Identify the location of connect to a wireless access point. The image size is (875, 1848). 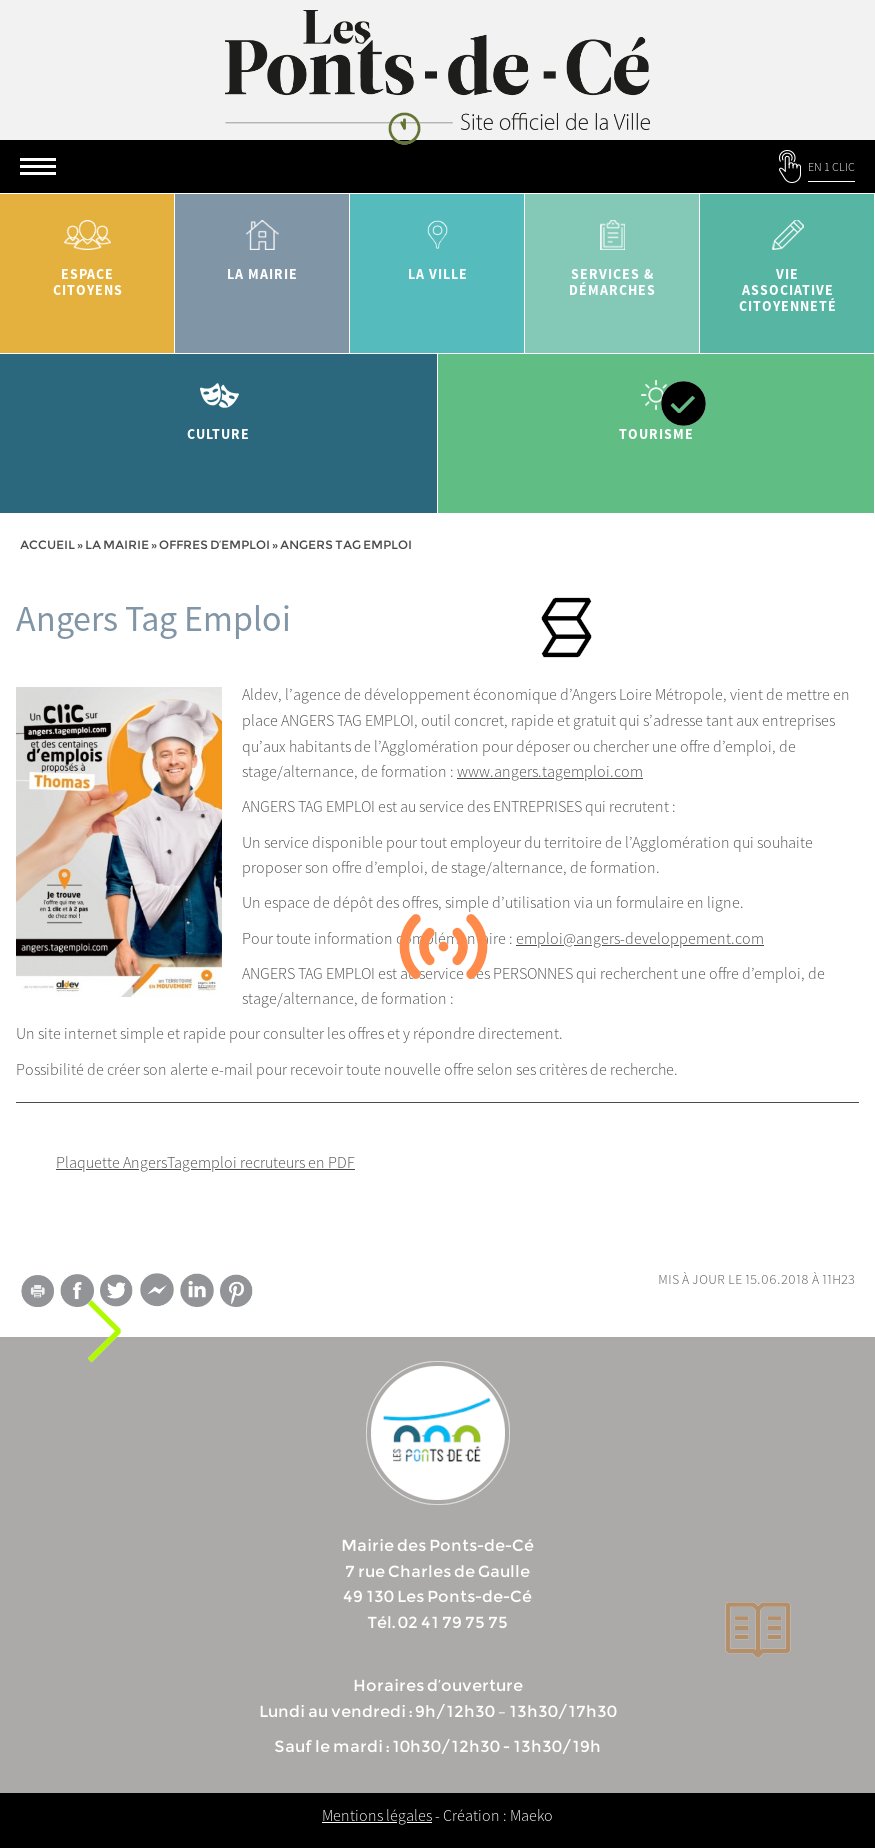
(443, 946).